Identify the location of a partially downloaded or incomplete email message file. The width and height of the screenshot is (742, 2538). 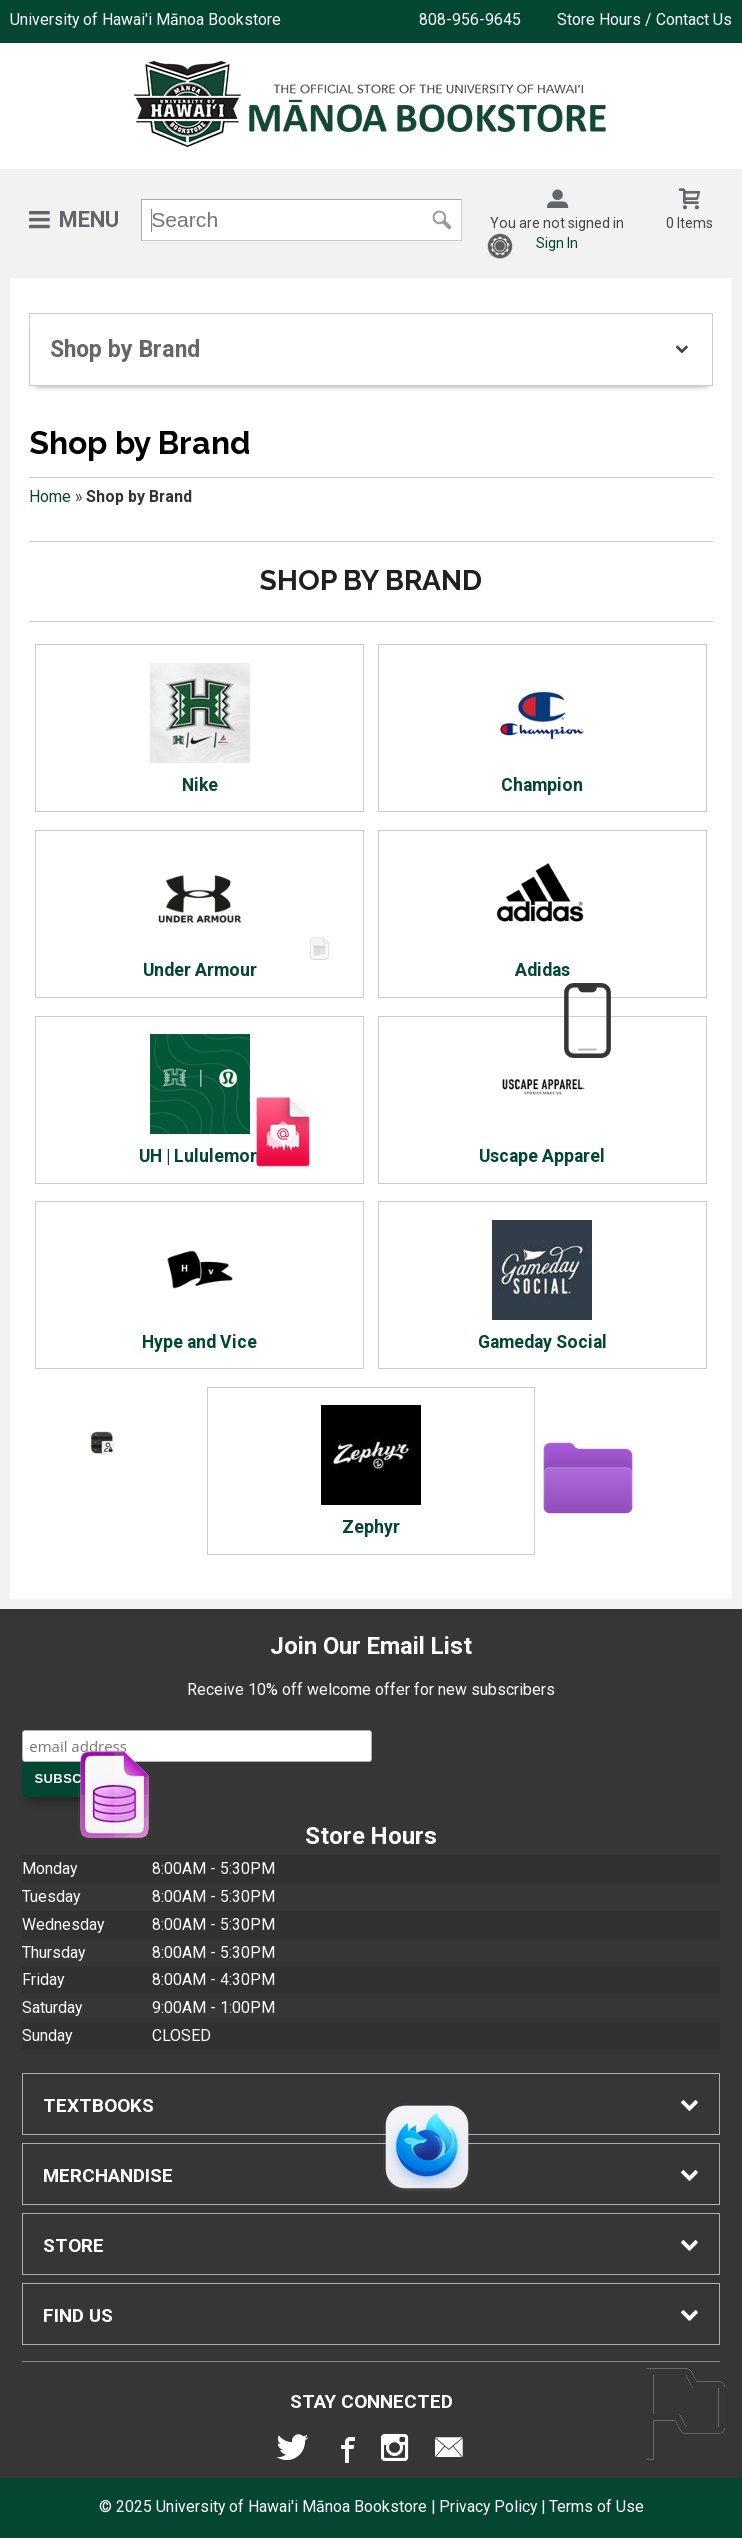
(283, 1133).